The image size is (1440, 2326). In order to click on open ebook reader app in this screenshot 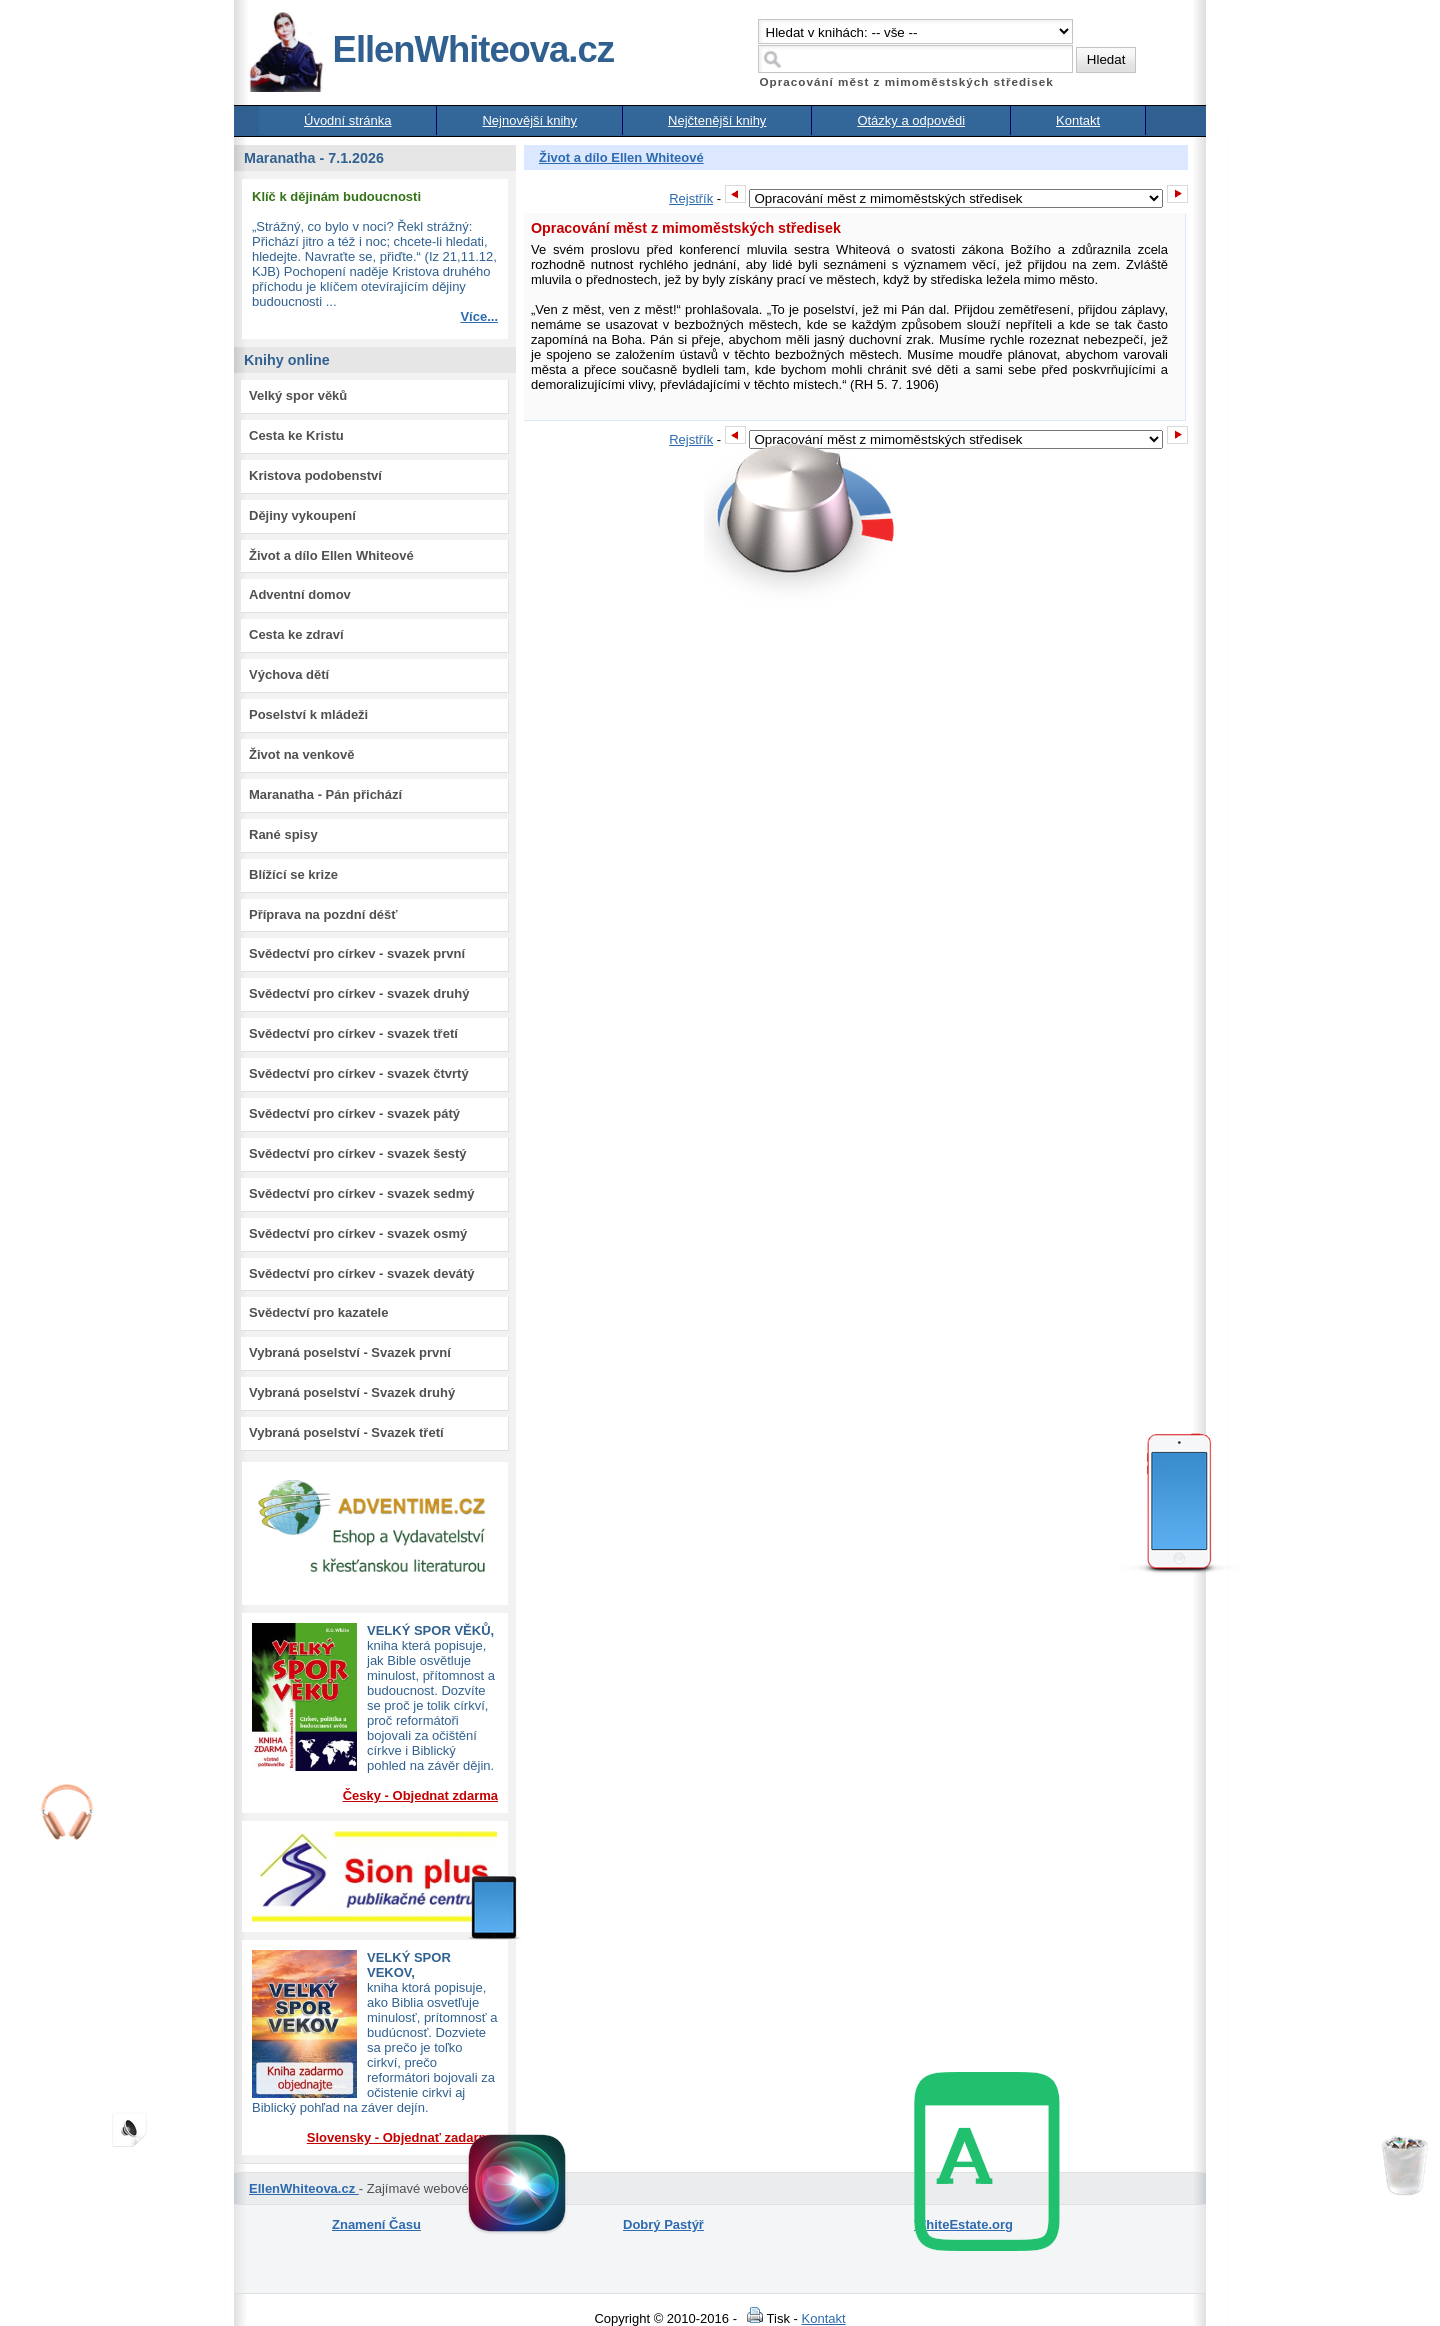, I will do `click(992, 2161)`.